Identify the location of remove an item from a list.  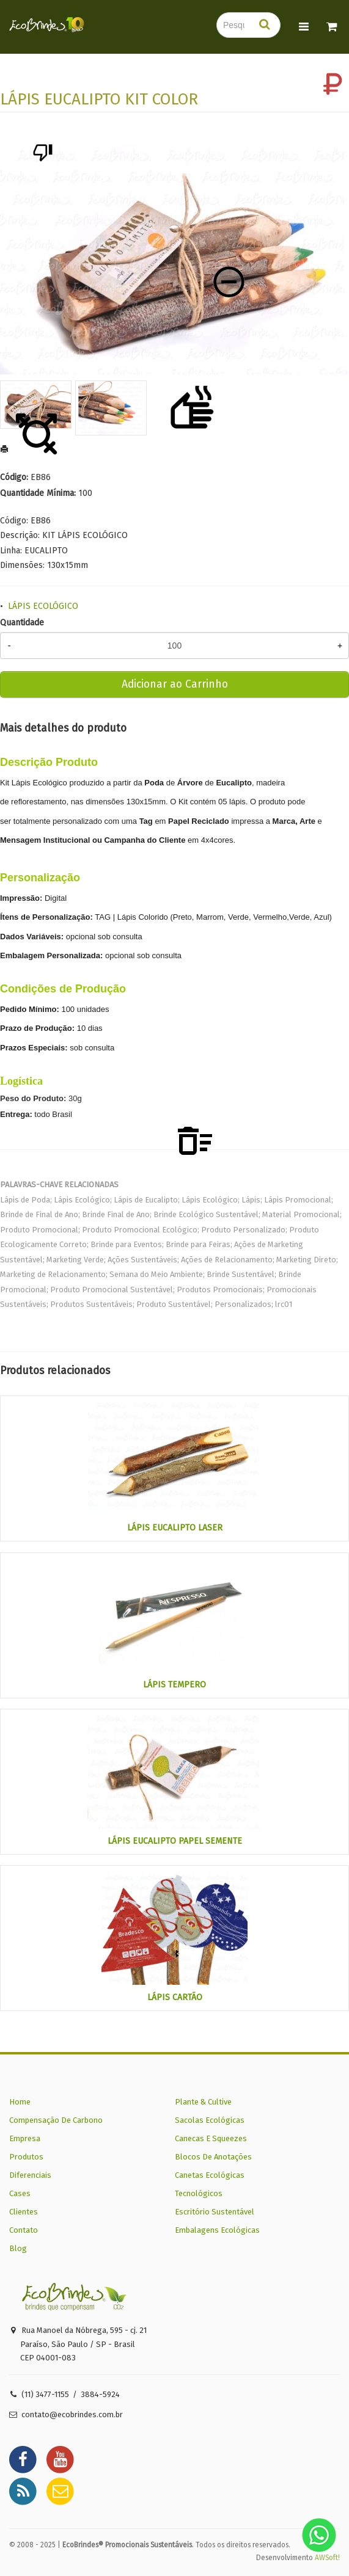
(229, 282).